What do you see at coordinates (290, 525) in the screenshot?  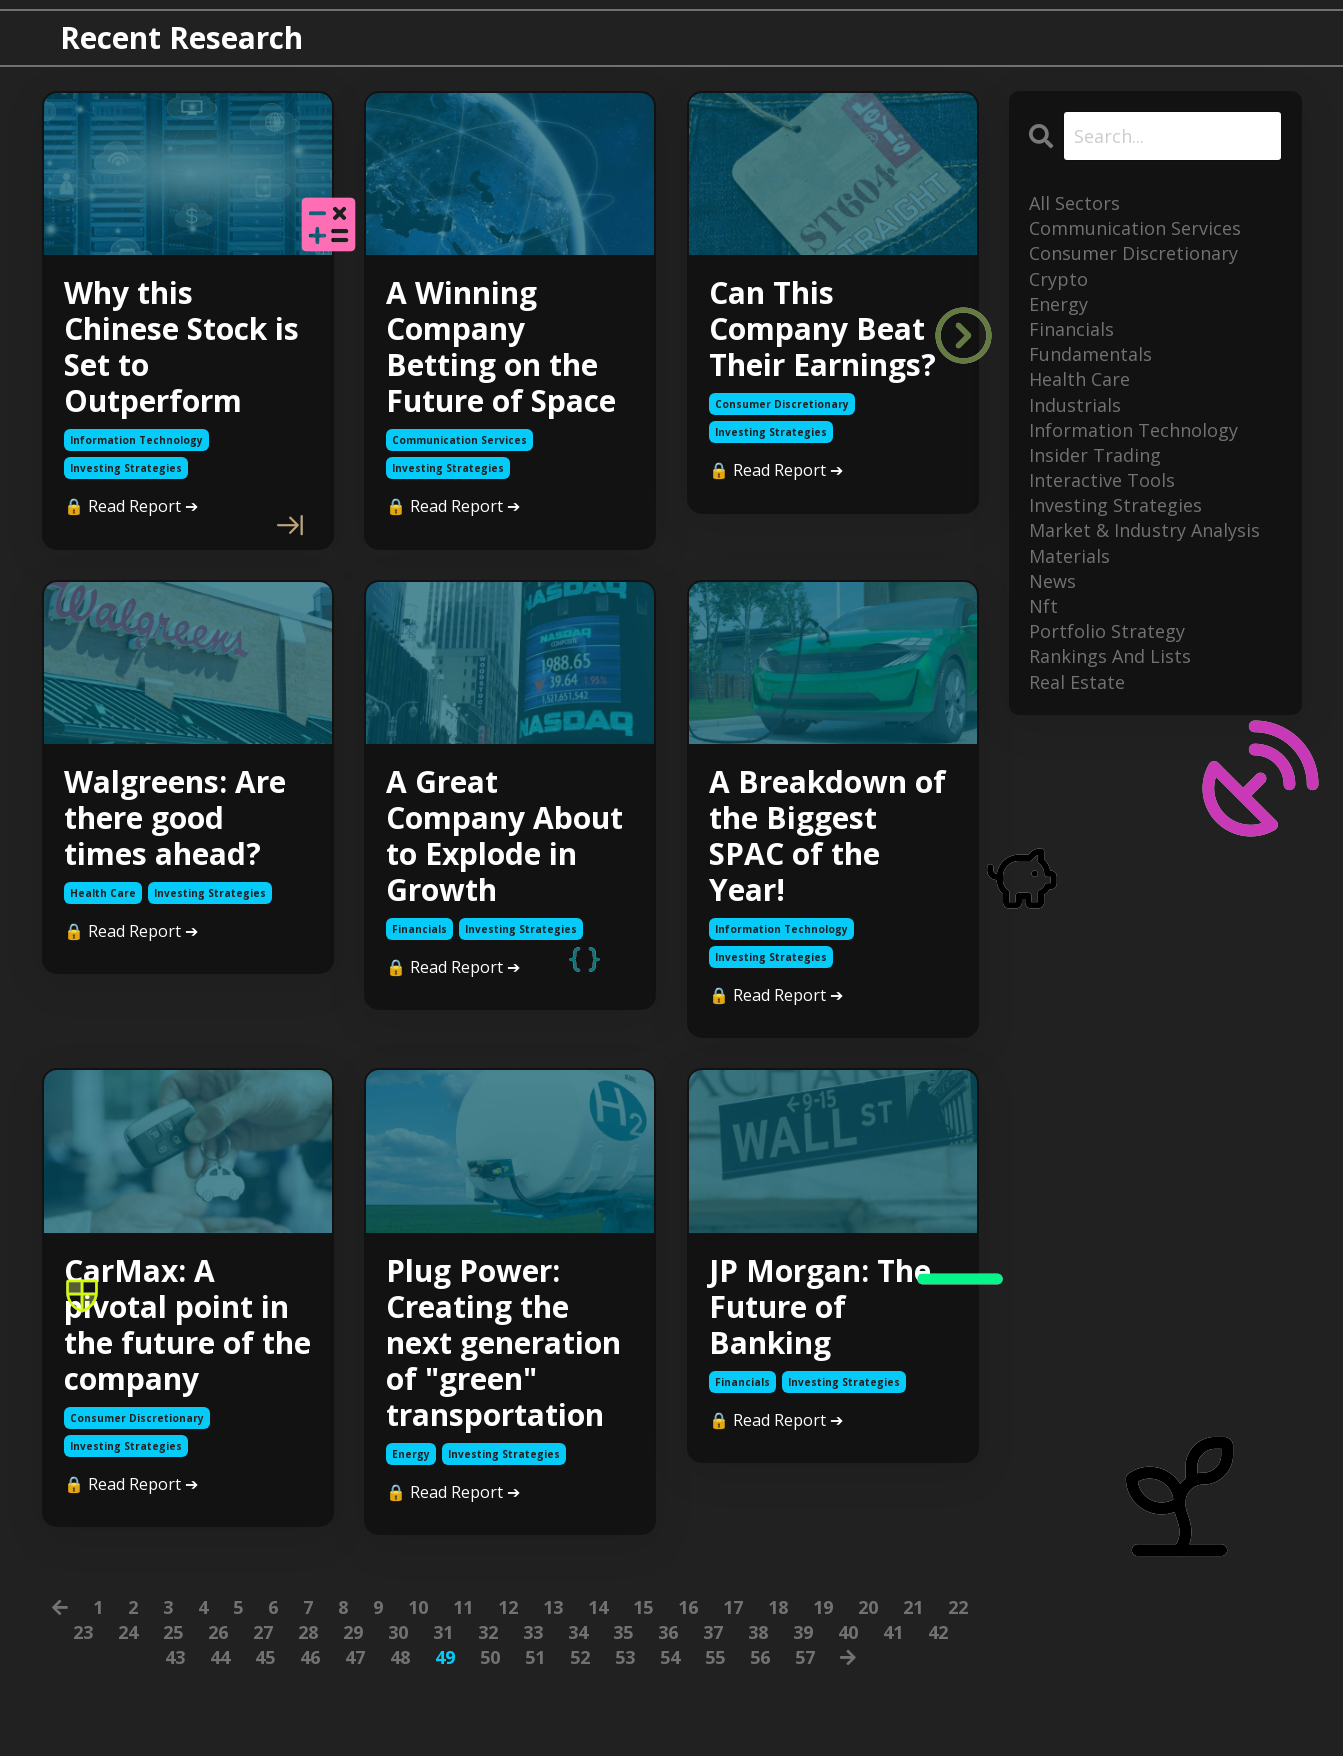 I see `move content to the next tab stop` at bounding box center [290, 525].